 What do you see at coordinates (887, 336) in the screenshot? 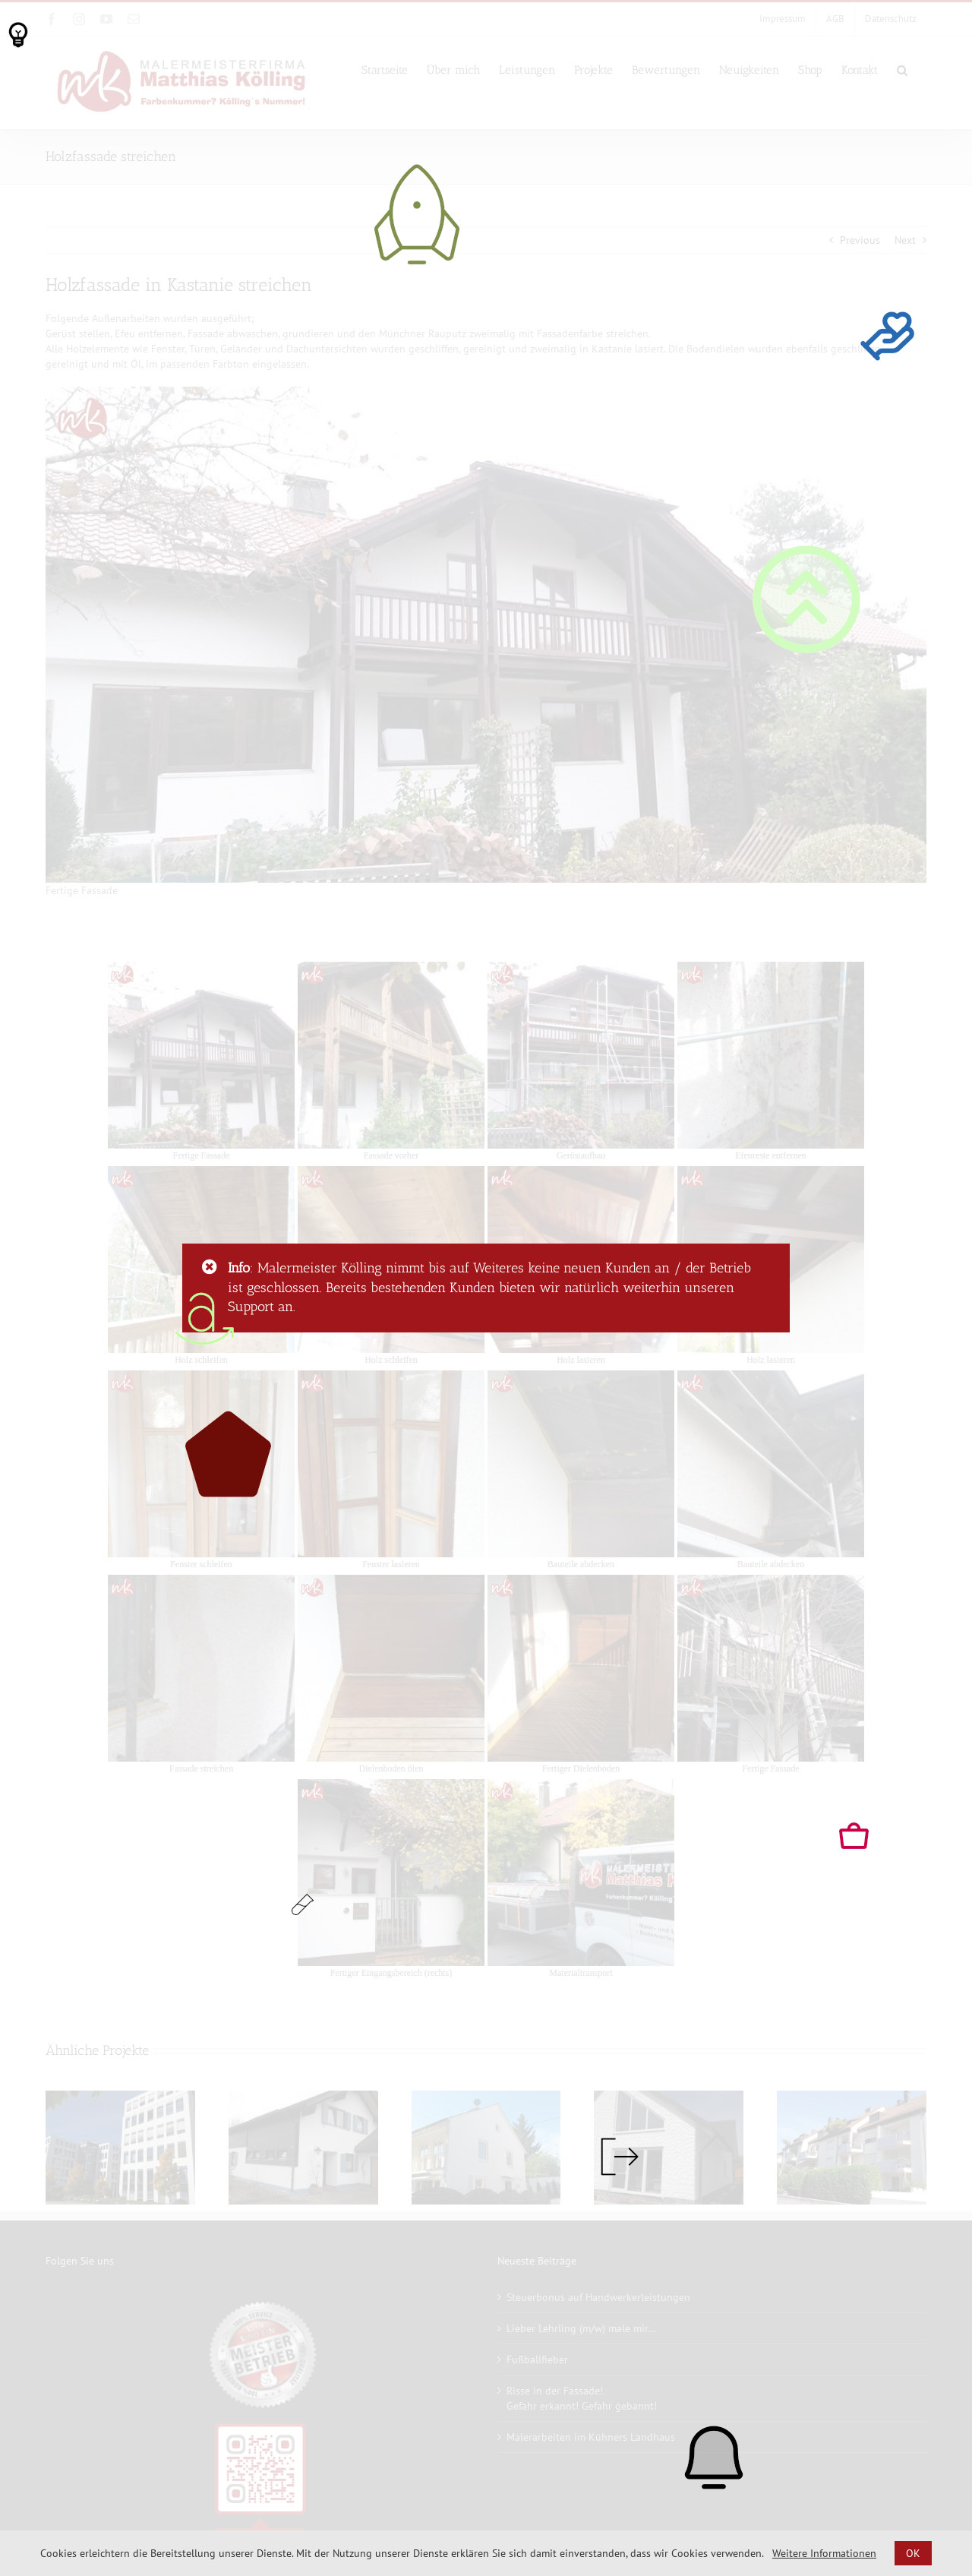
I see `donate or give support` at bounding box center [887, 336].